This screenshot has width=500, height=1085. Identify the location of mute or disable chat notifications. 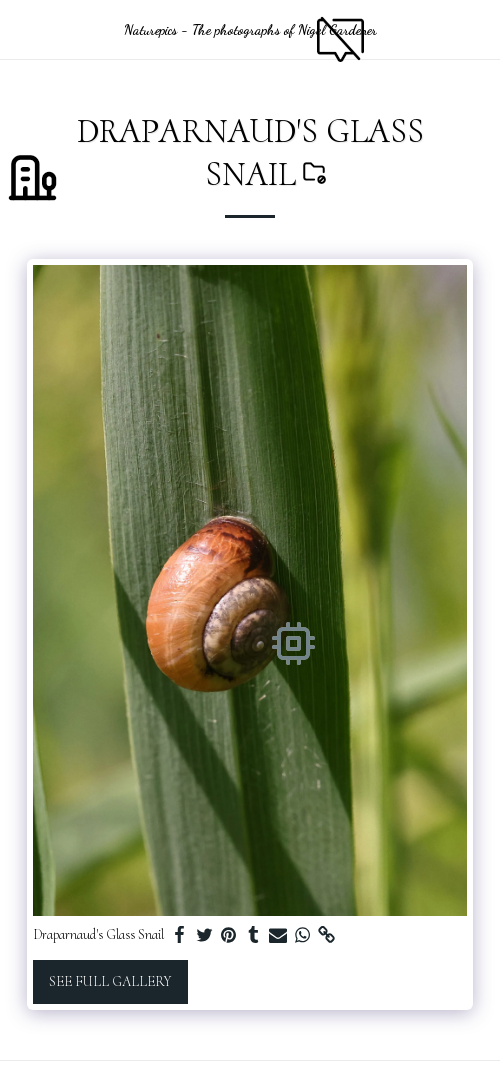
(340, 38).